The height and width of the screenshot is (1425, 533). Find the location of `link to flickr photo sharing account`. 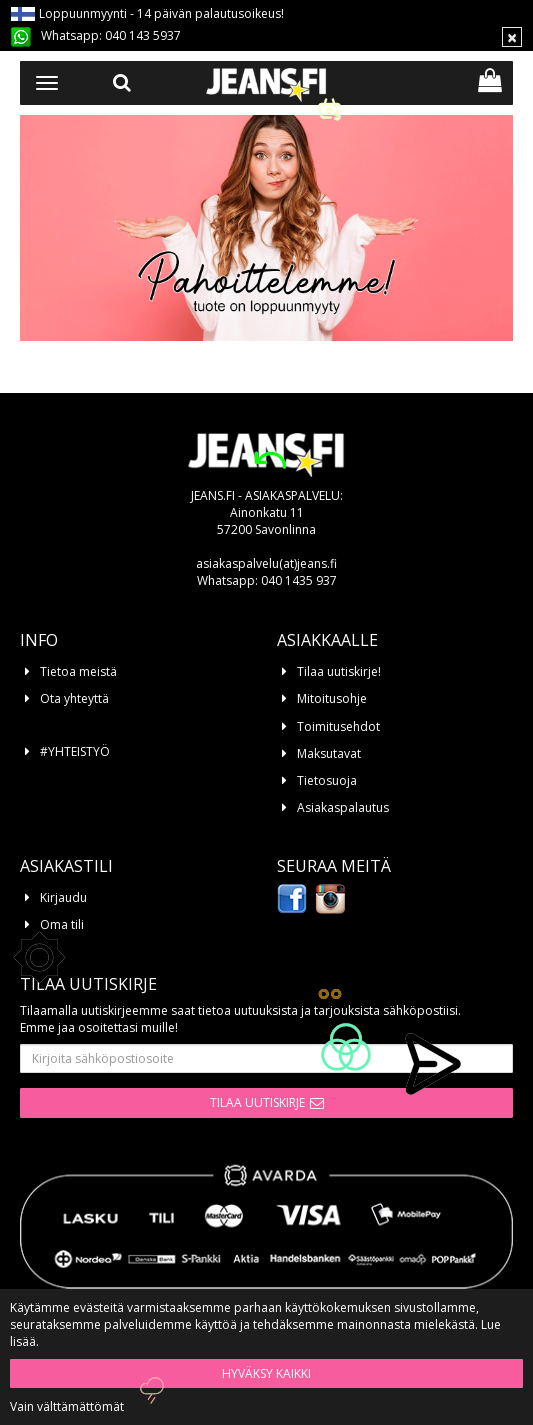

link to flickr photo sharing account is located at coordinates (330, 994).